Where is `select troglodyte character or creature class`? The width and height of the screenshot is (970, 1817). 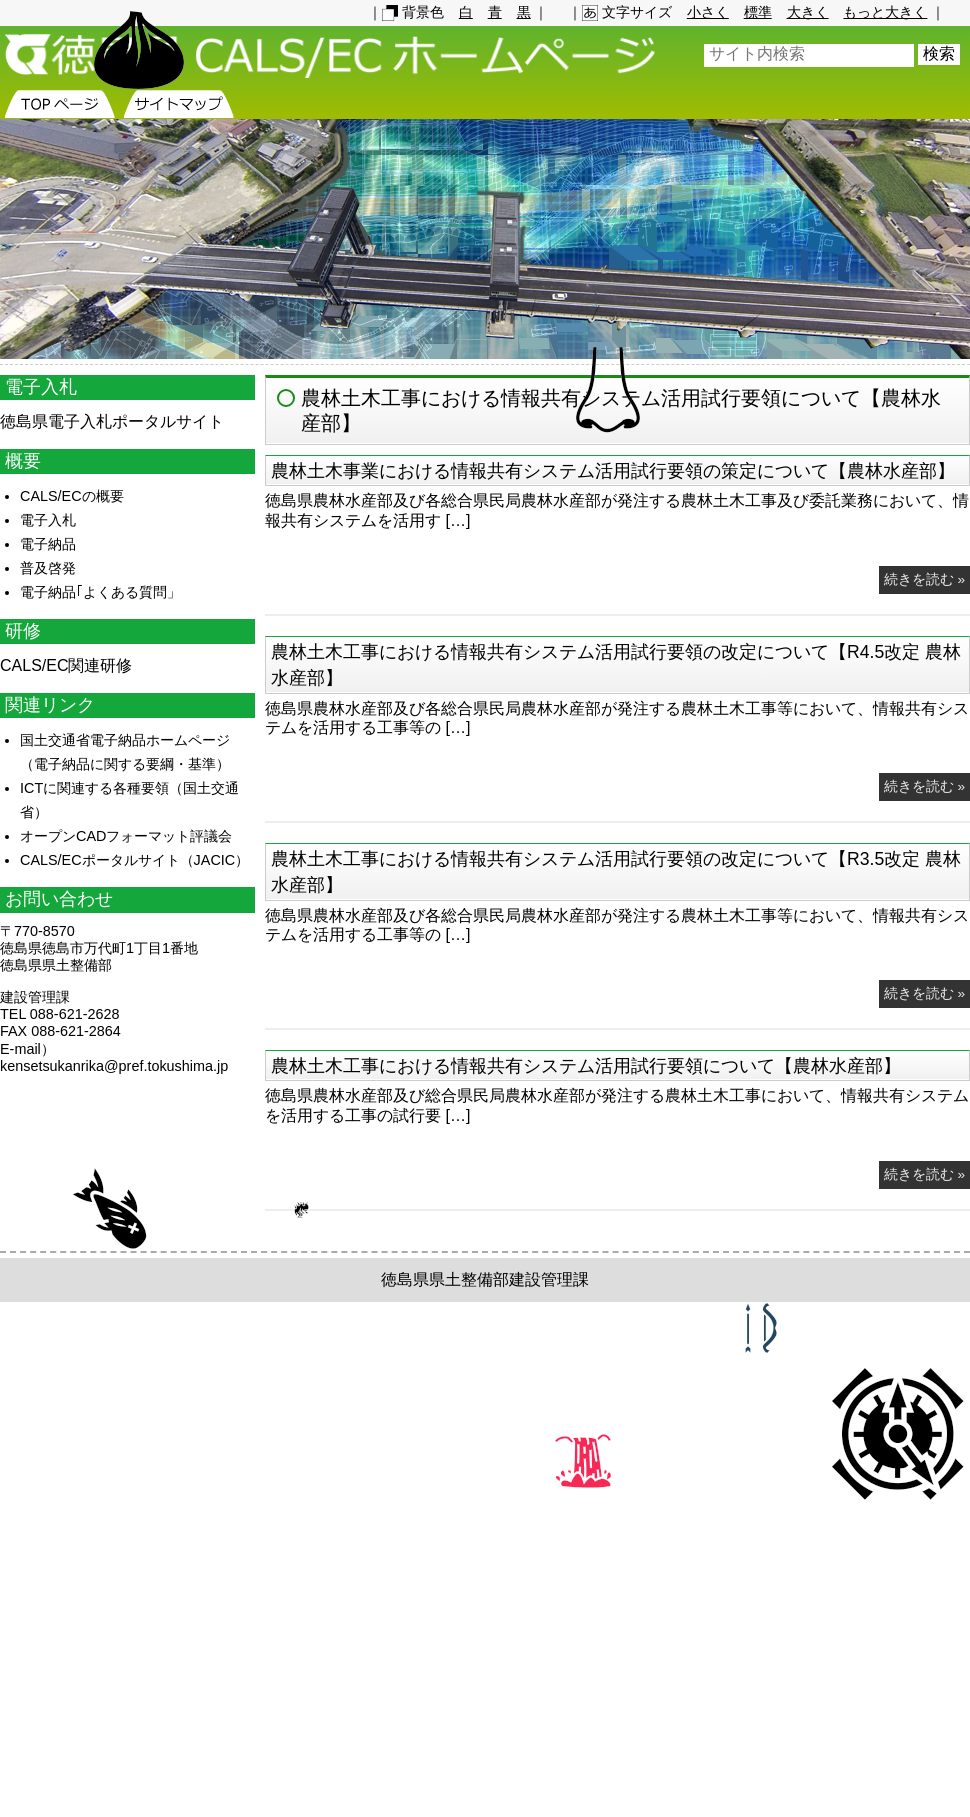 select troglodyte character or creature class is located at coordinates (301, 1209).